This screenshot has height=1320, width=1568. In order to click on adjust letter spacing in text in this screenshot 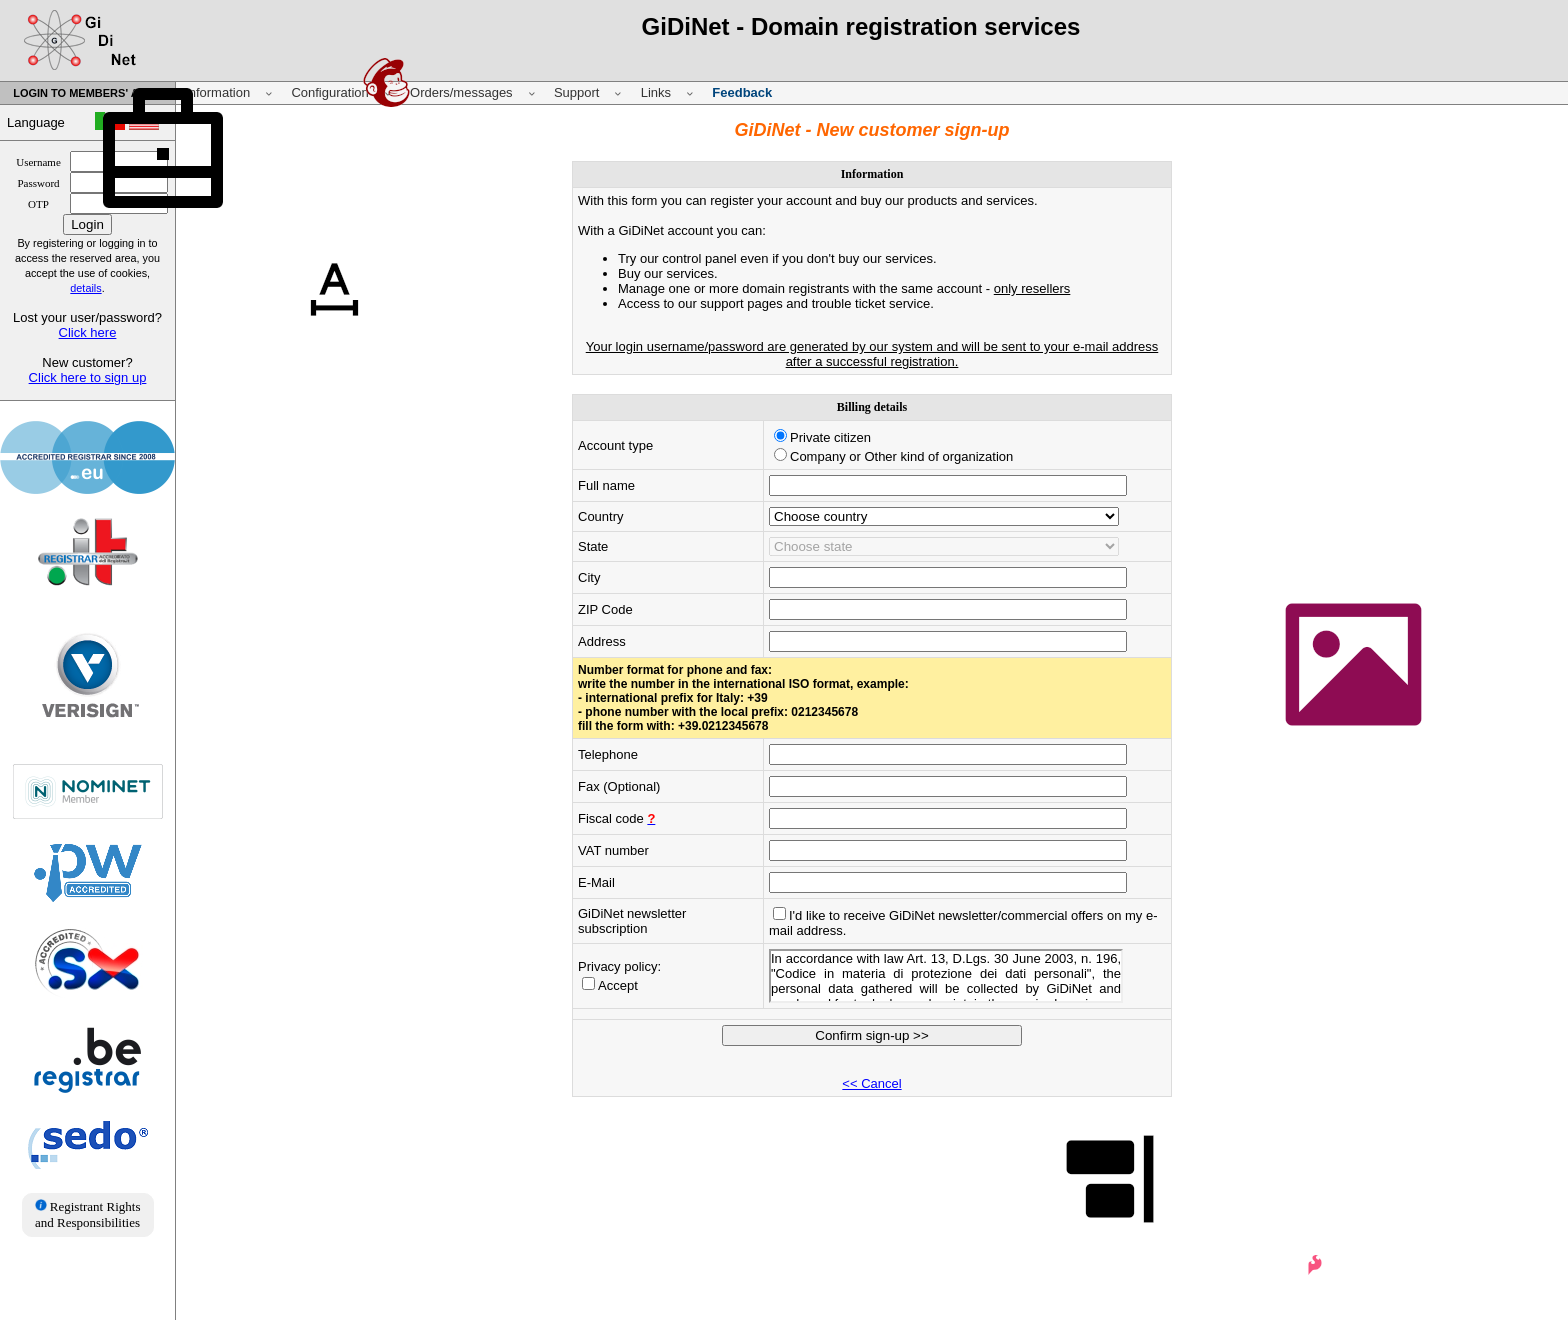, I will do `click(334, 289)`.